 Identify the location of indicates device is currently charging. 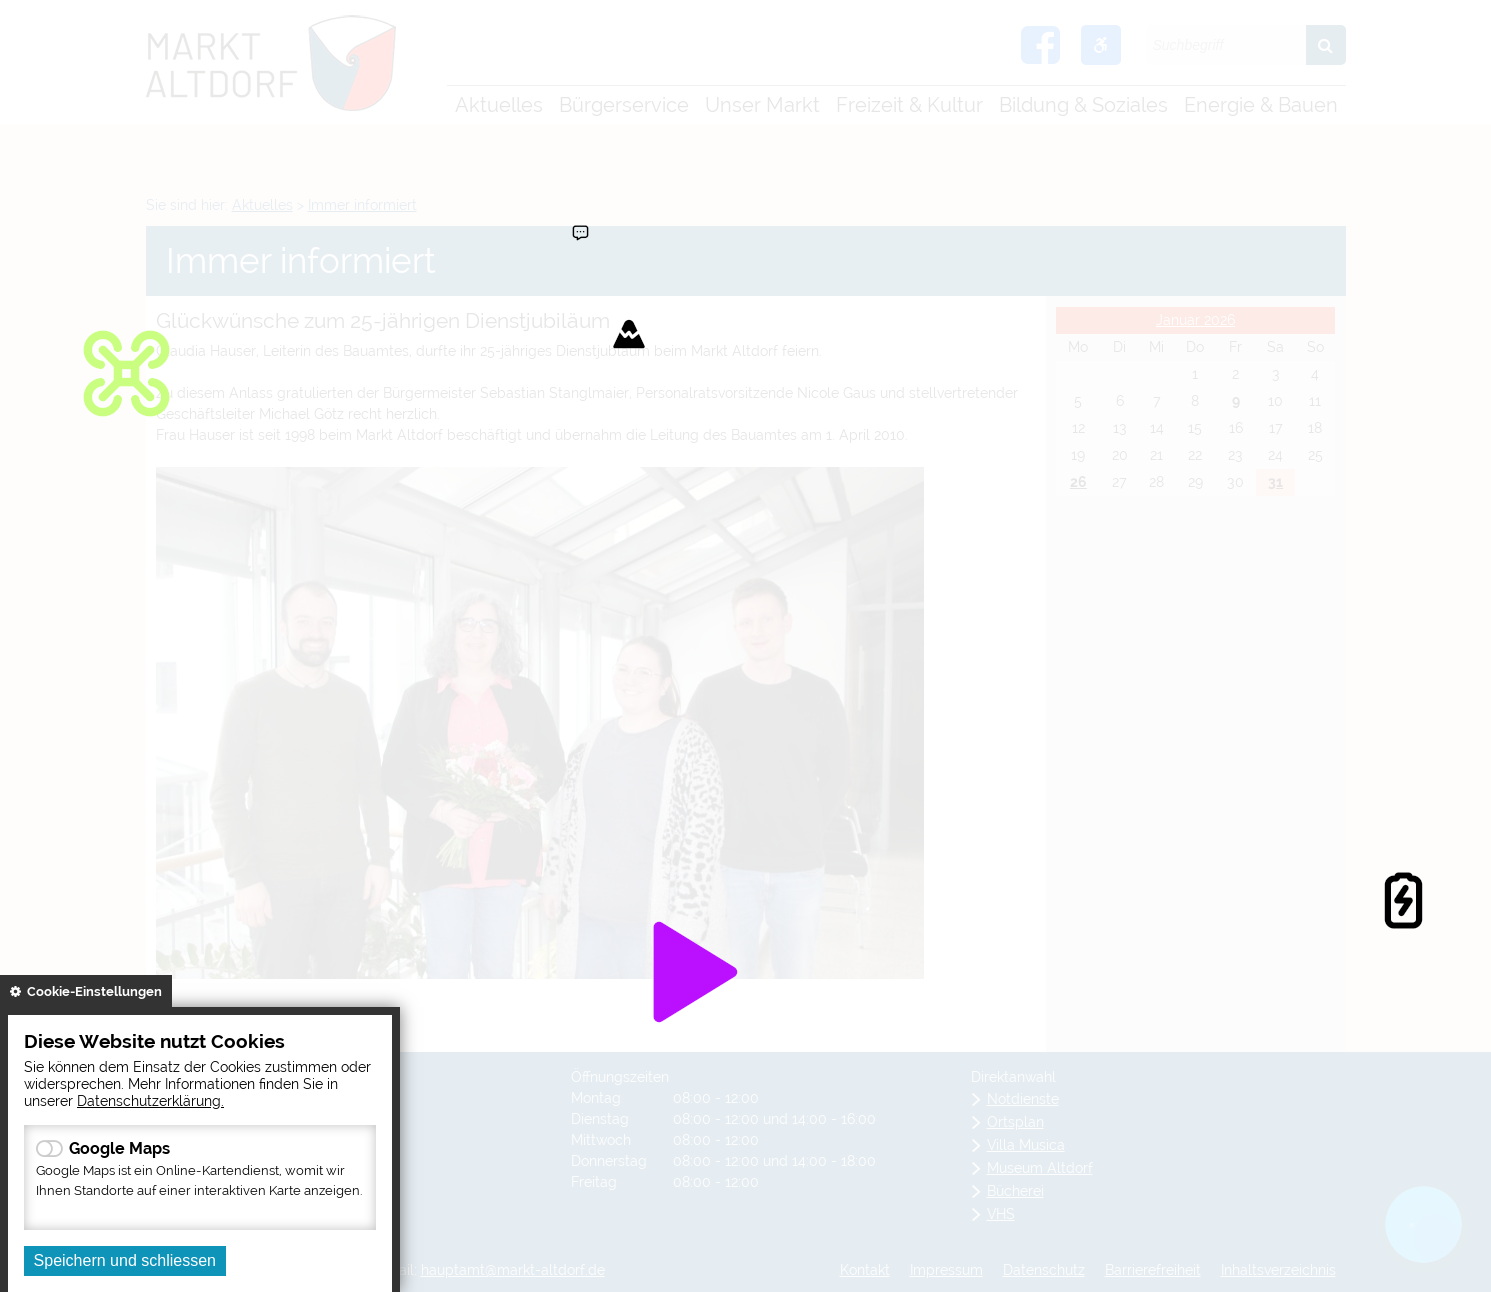
(1403, 900).